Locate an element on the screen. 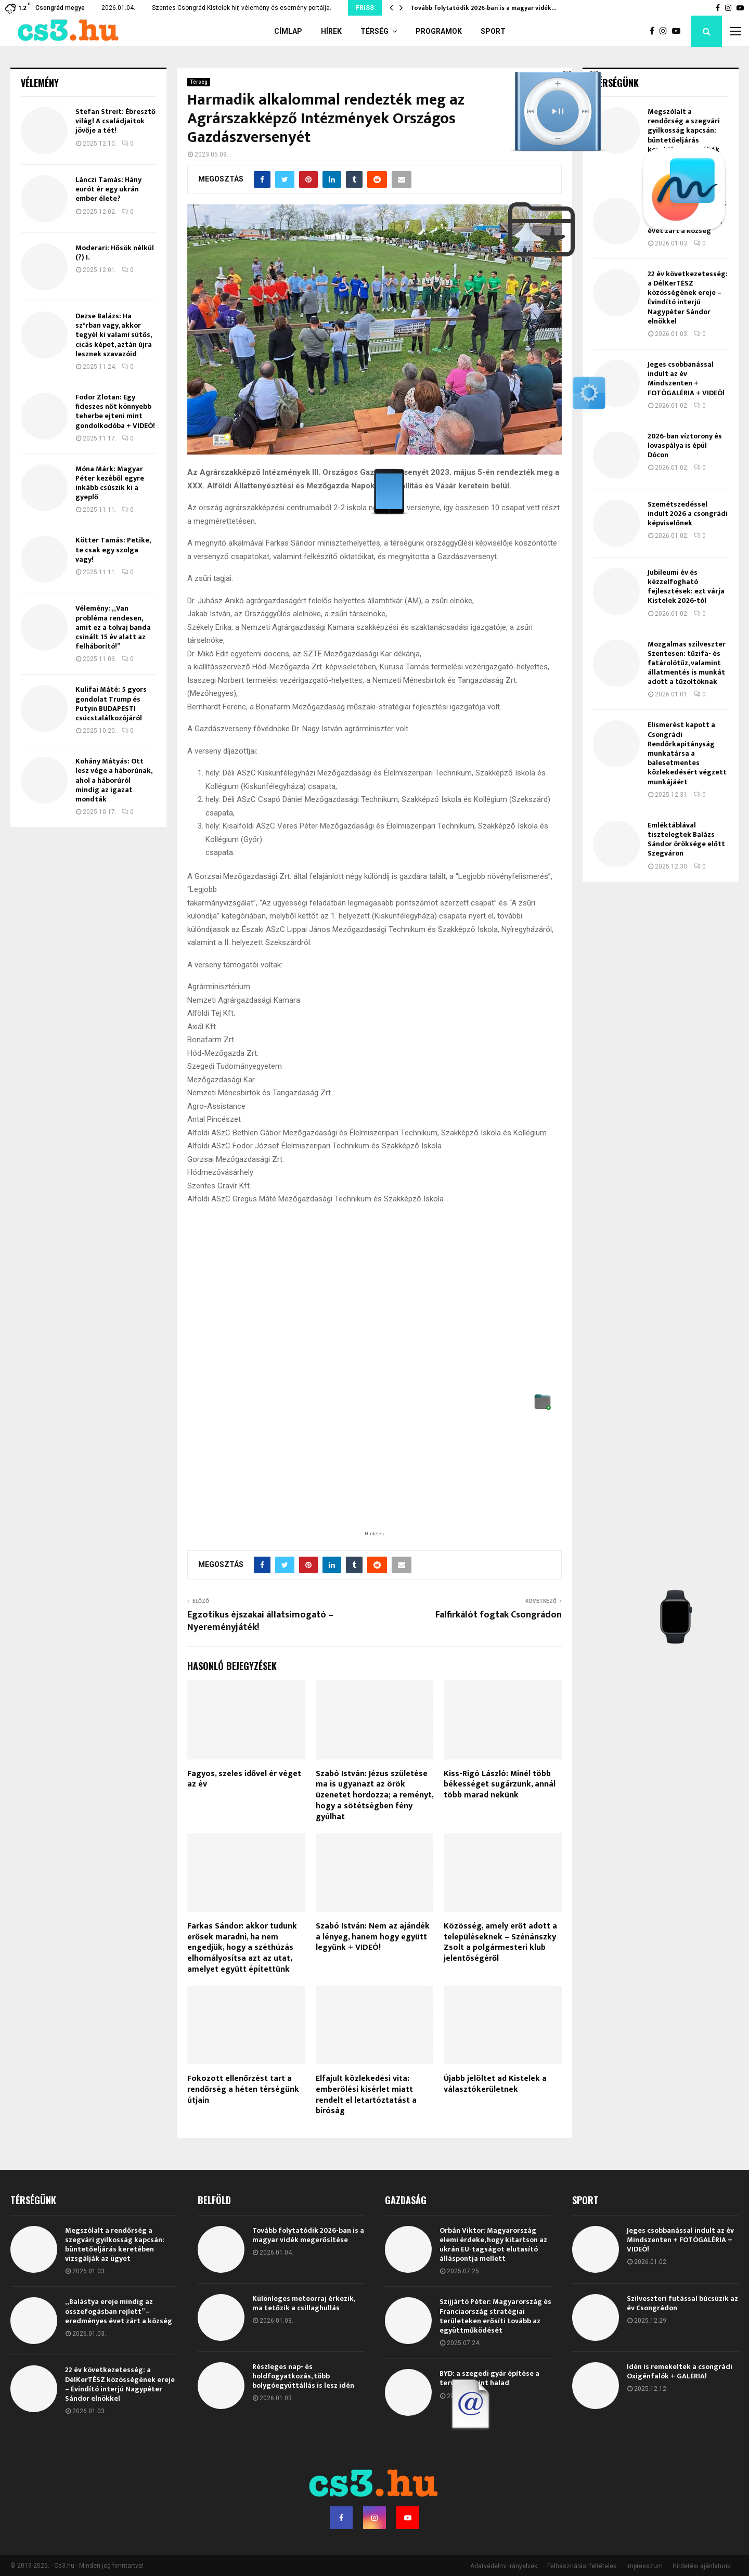 The width and height of the screenshot is (749, 2576). iPad mini device connected to your system is located at coordinates (389, 487).